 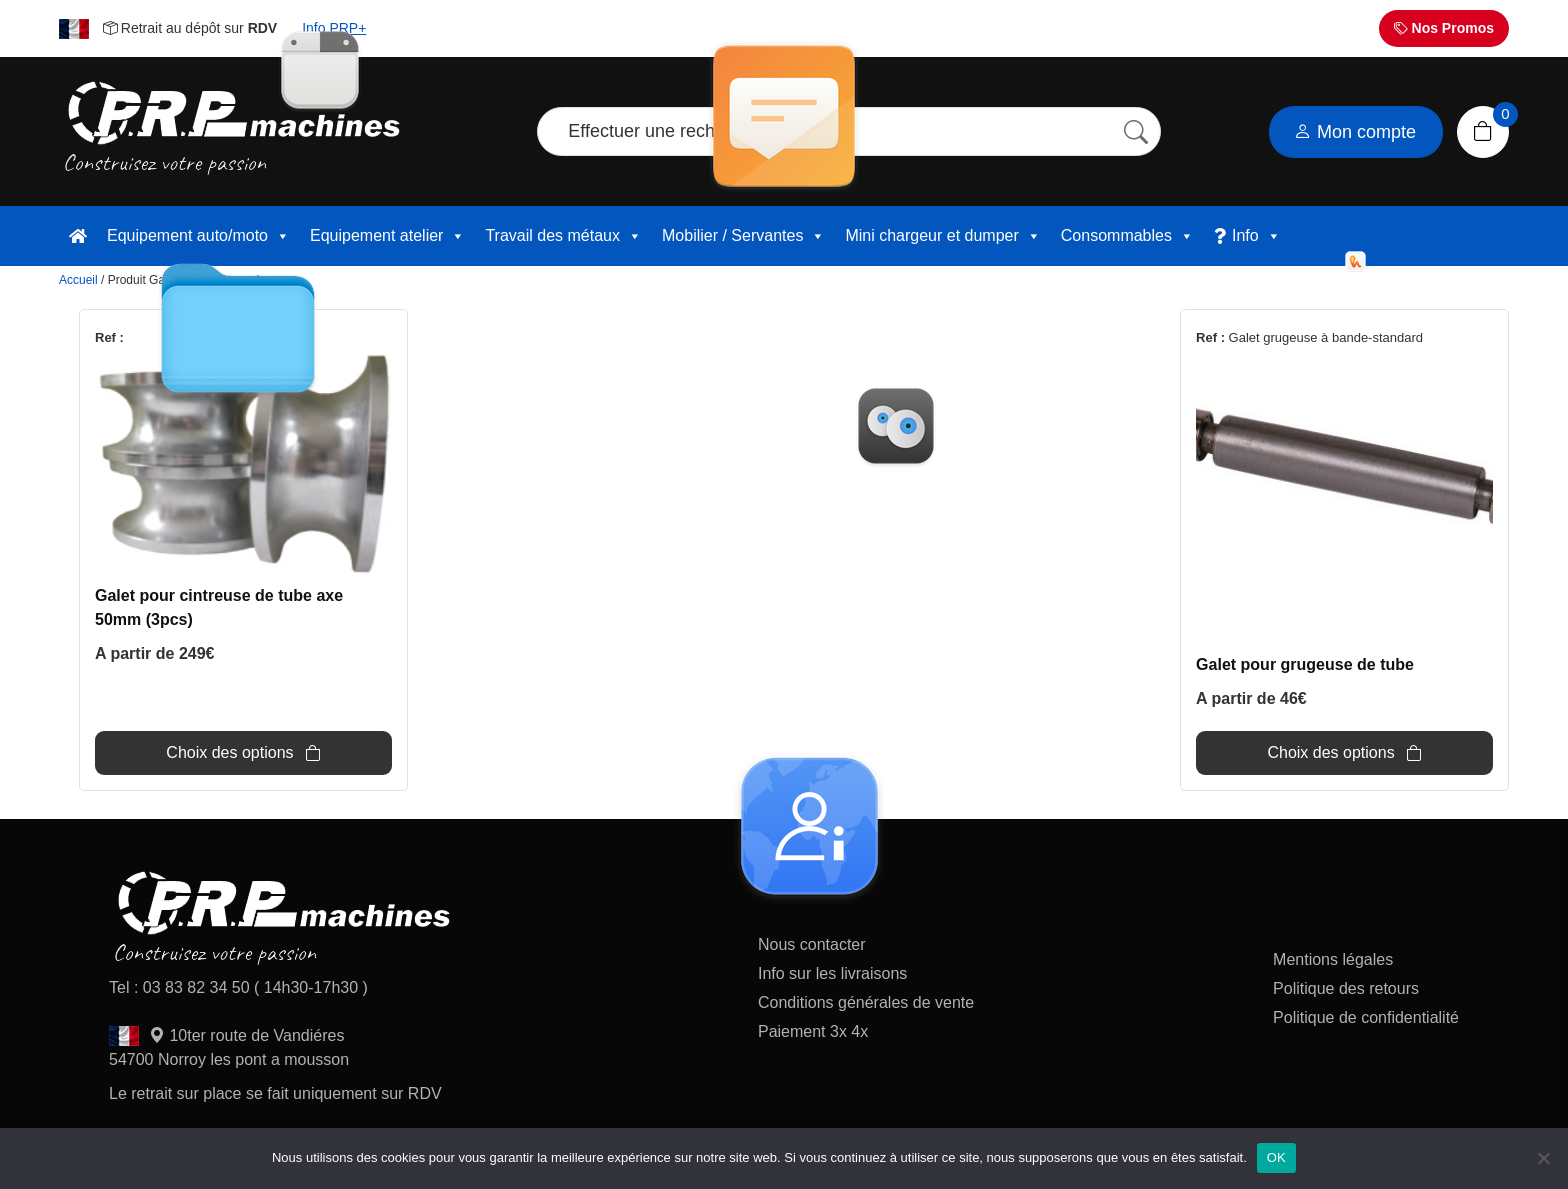 I want to click on open empathy messaging app, so click(x=784, y=116).